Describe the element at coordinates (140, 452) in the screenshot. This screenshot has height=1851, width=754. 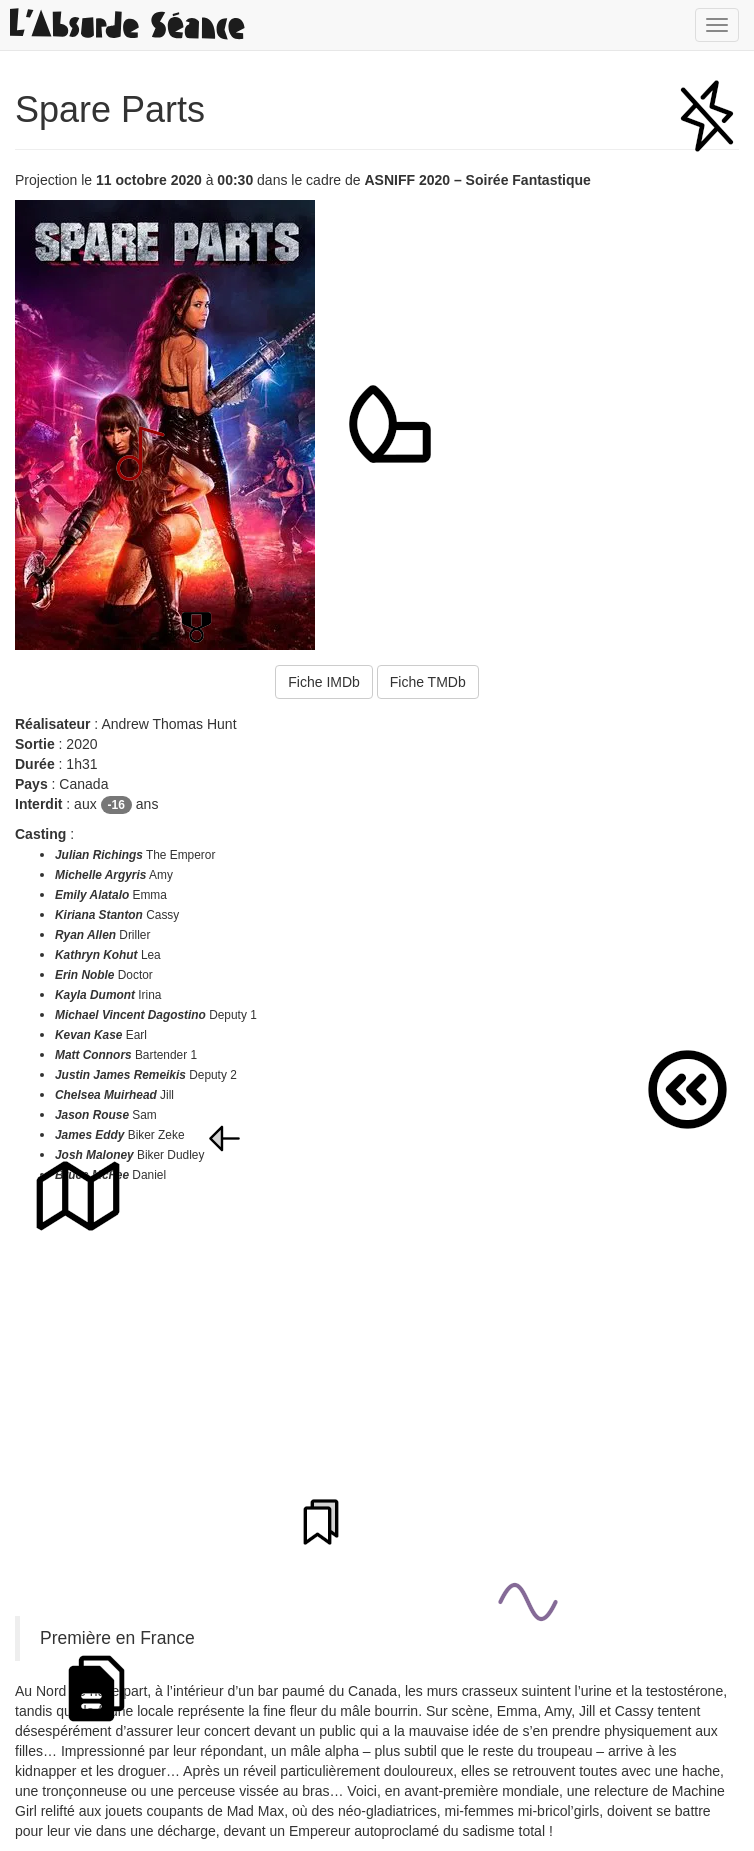
I see `play or access music` at that location.